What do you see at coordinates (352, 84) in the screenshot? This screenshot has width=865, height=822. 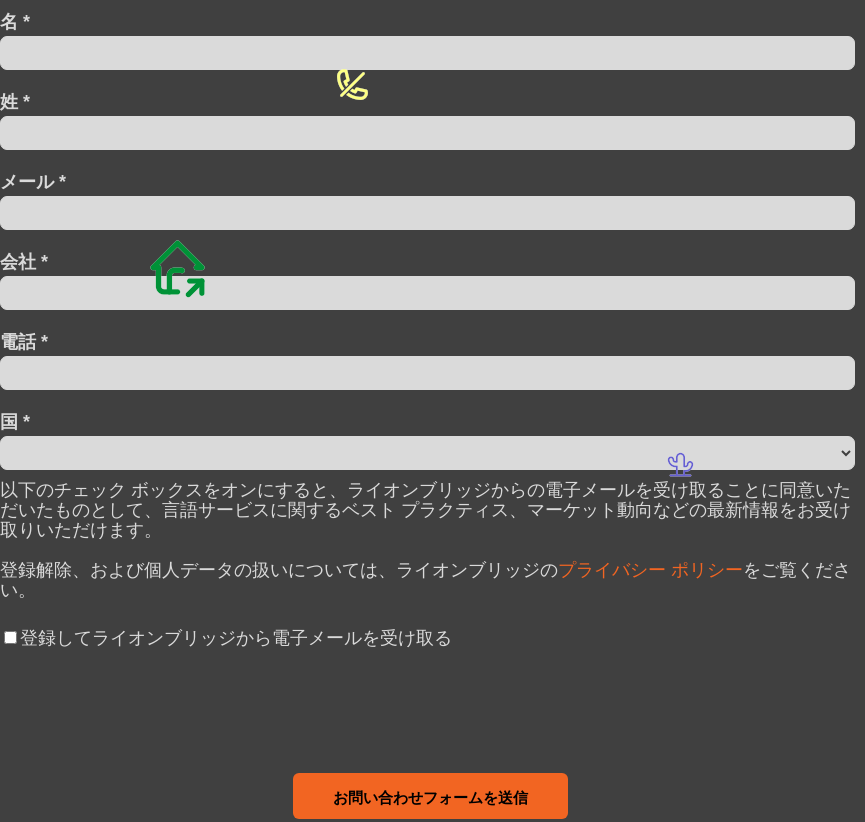 I see `mute or disable incoming calls` at bounding box center [352, 84].